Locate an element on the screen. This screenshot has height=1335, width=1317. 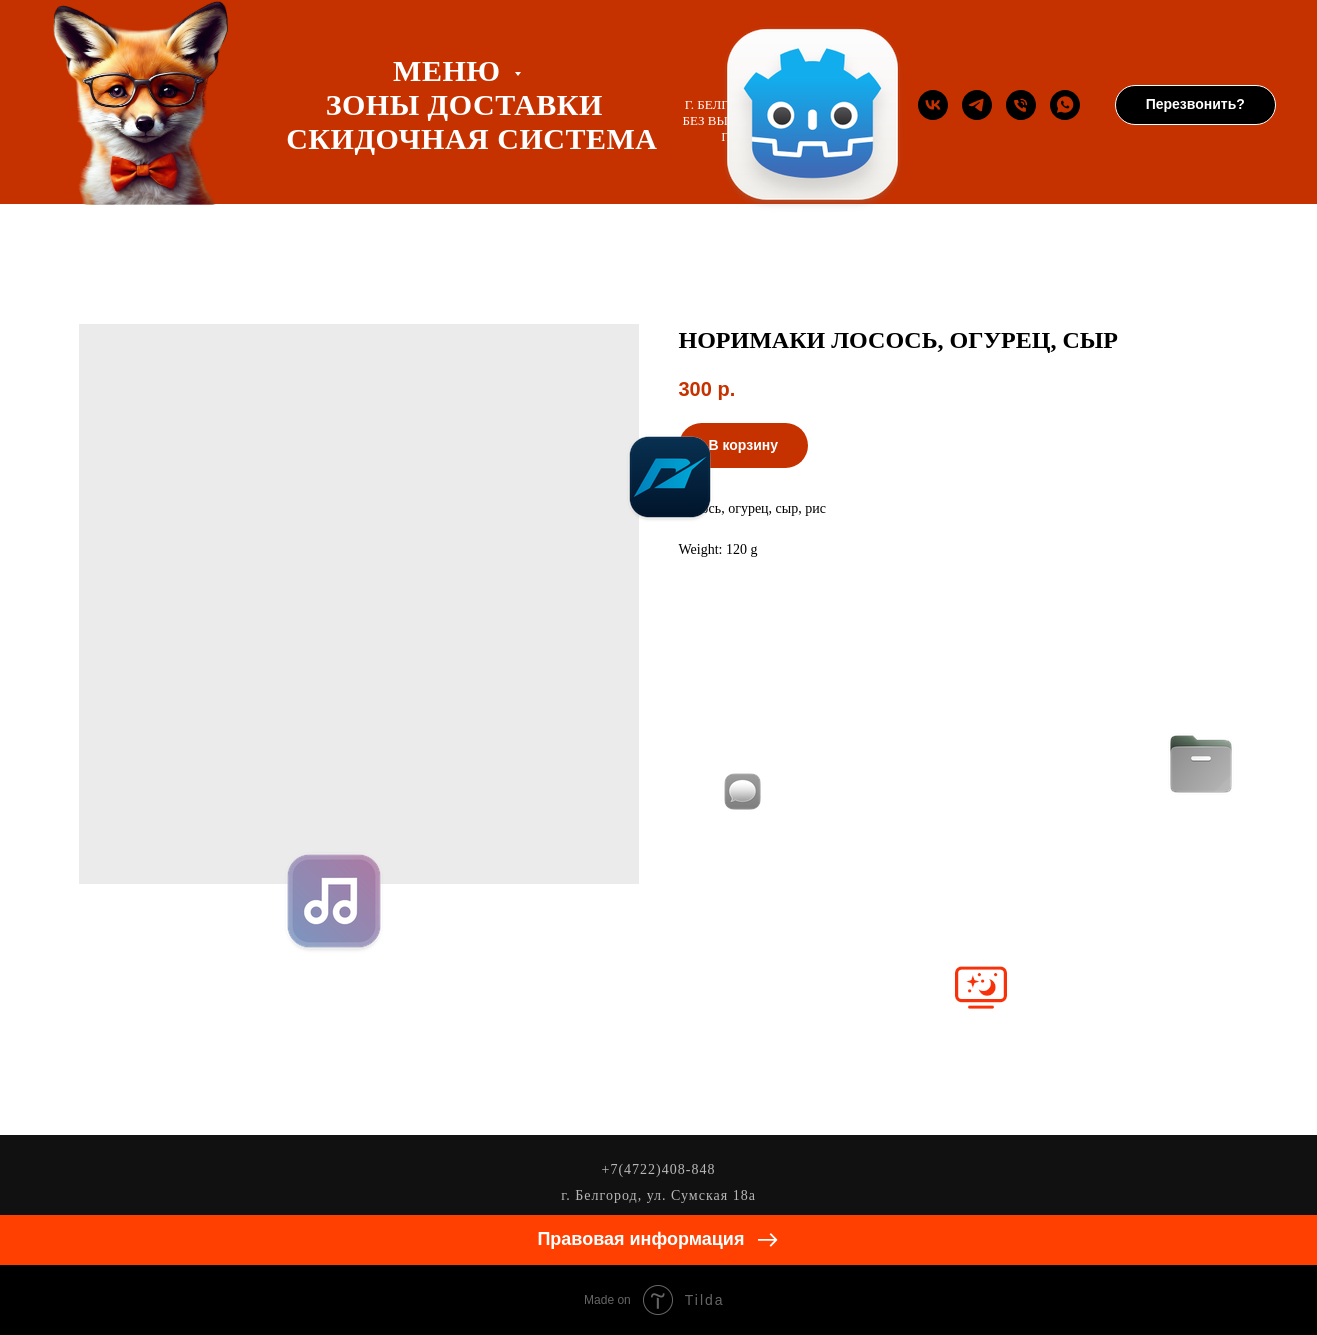
open godot game engine is located at coordinates (812, 114).